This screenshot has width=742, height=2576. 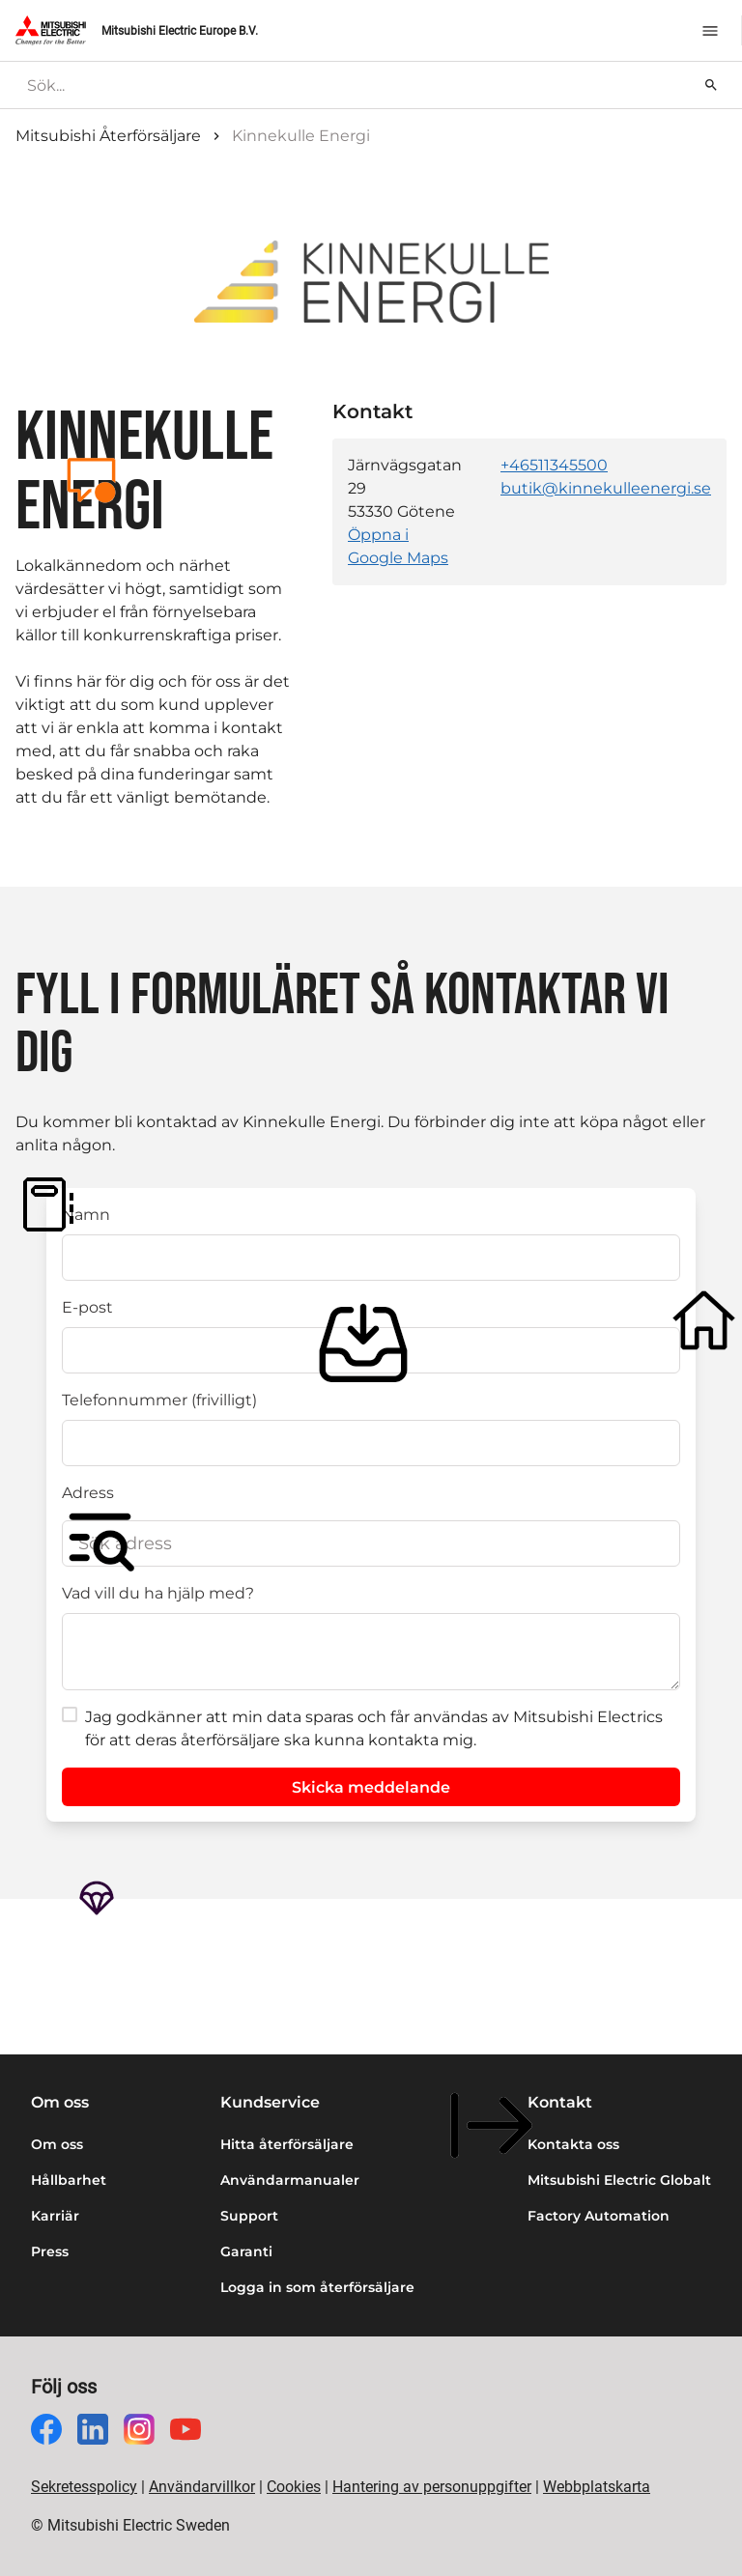 What do you see at coordinates (97, 1898) in the screenshot?
I see `access emergency or backup support options` at bounding box center [97, 1898].